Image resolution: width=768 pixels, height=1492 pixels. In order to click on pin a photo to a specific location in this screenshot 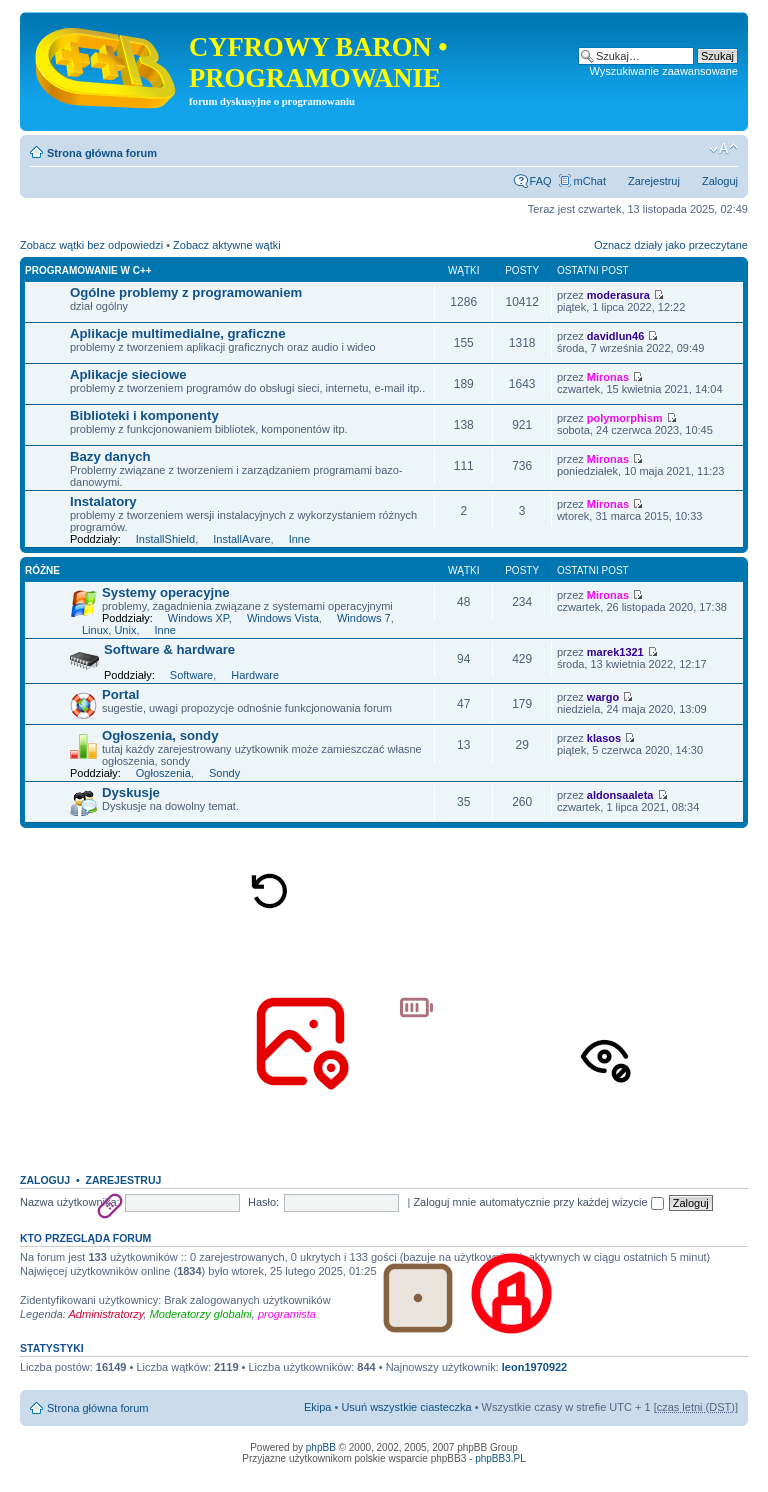, I will do `click(300, 1041)`.